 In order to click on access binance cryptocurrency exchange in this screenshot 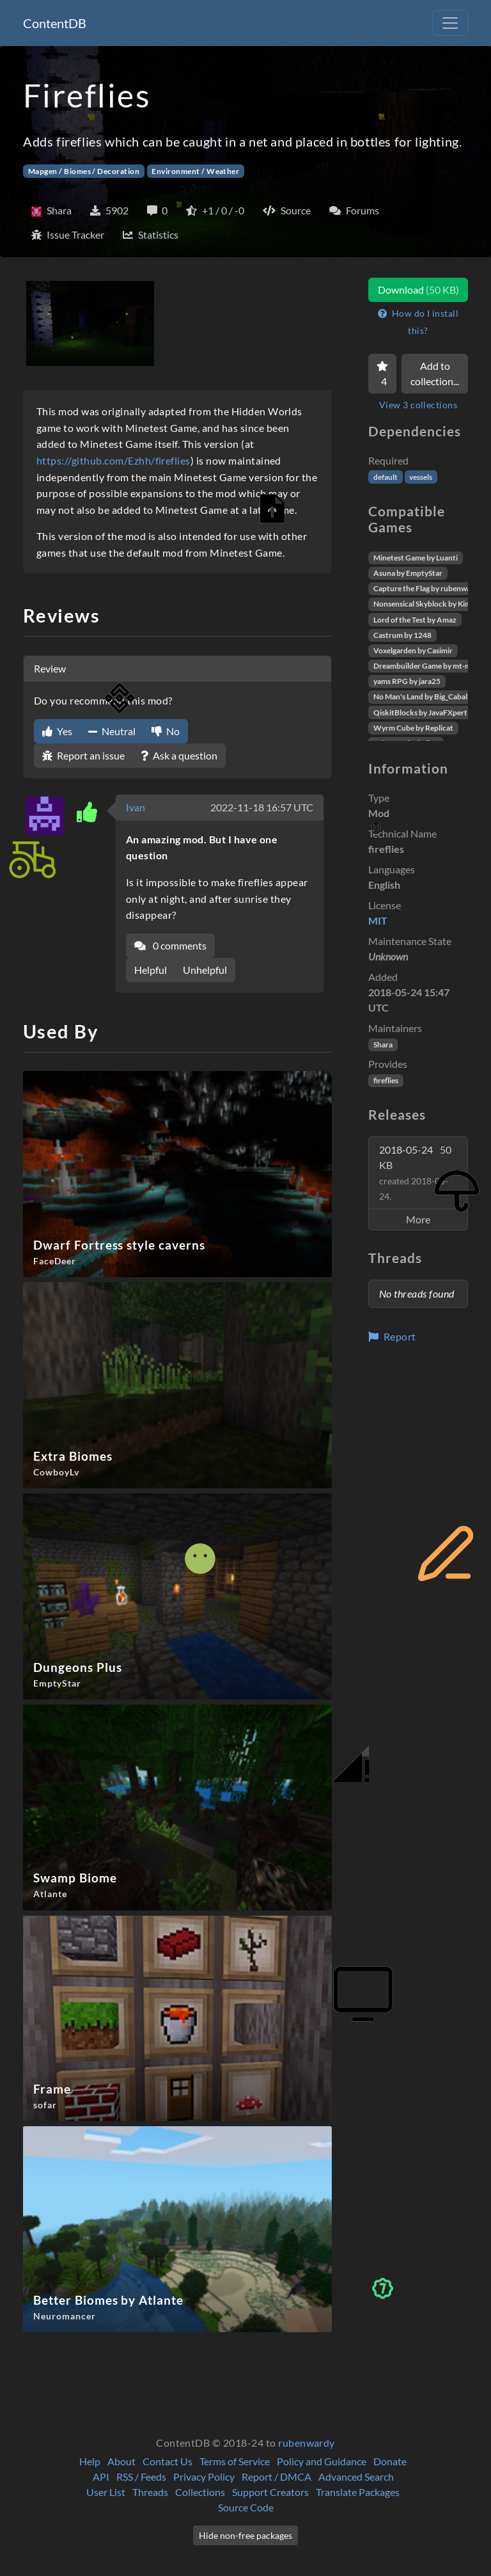, I will do `click(120, 698)`.